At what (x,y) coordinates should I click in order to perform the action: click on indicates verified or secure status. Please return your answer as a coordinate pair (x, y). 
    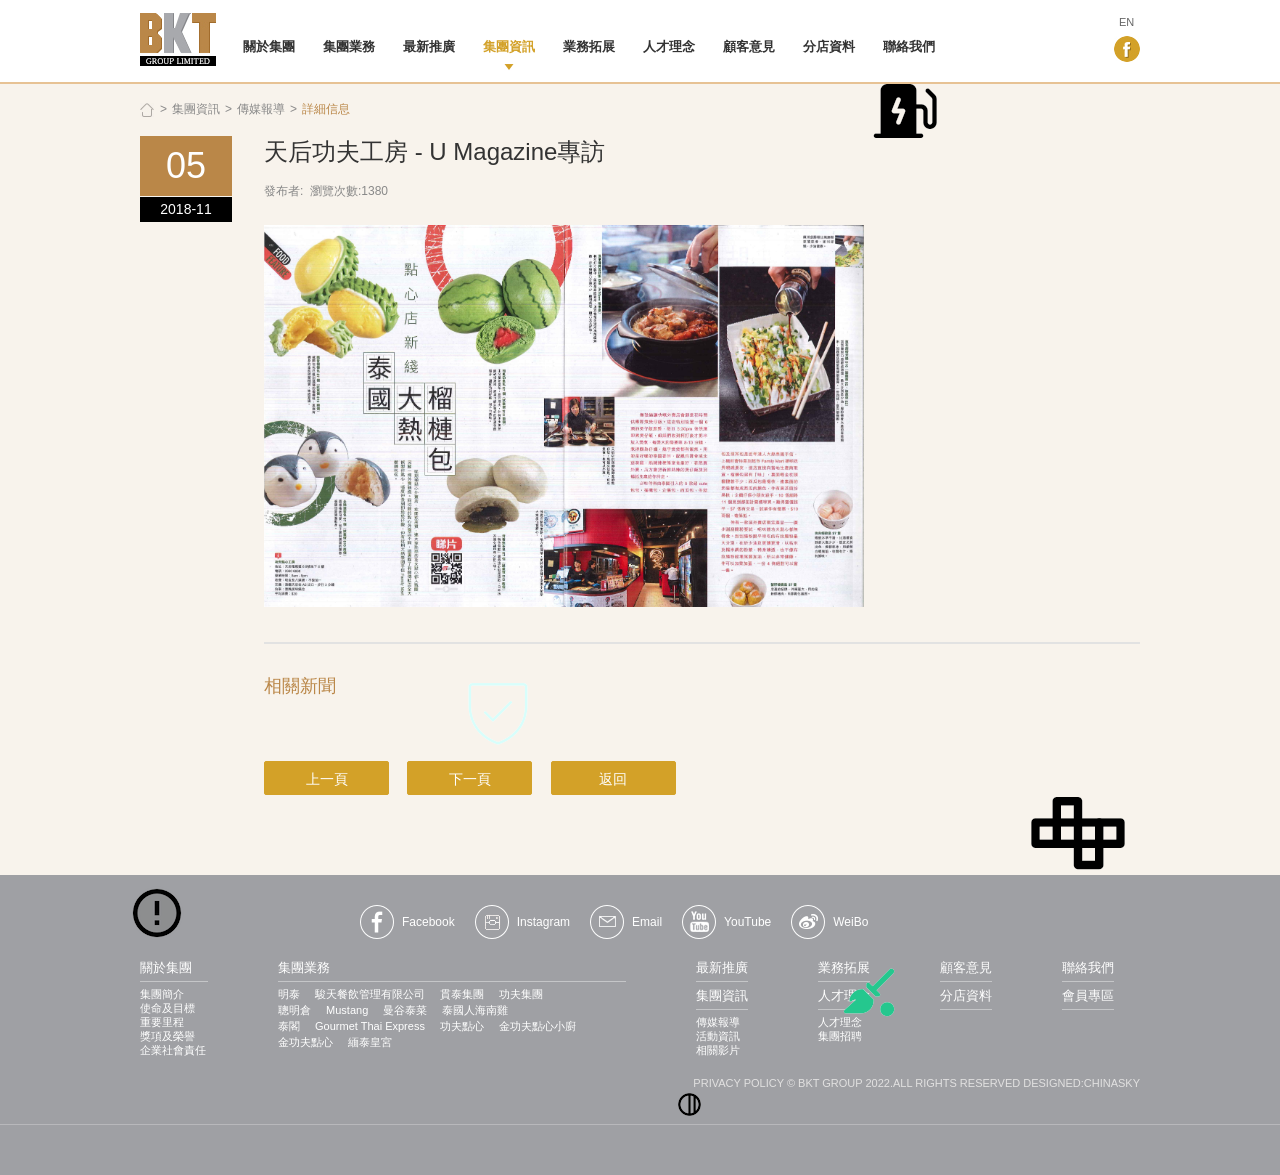
    Looking at the image, I should click on (498, 710).